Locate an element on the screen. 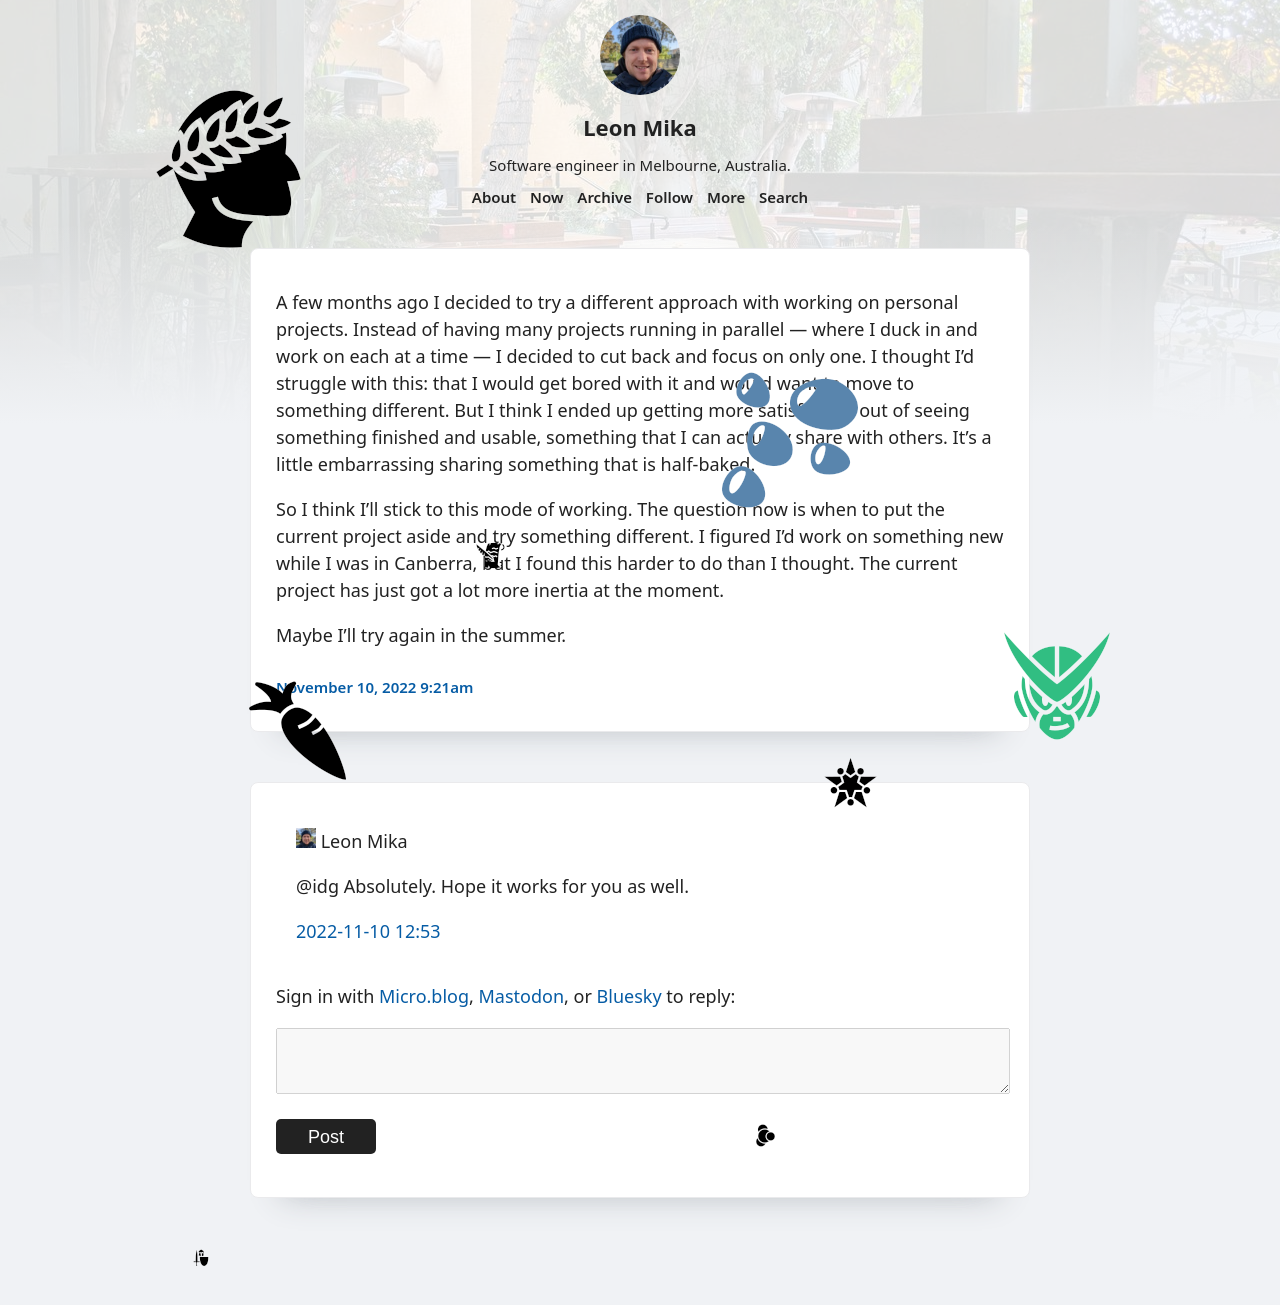 Image resolution: width=1280 pixels, height=1305 pixels. access quest log or story journal is located at coordinates (490, 555).